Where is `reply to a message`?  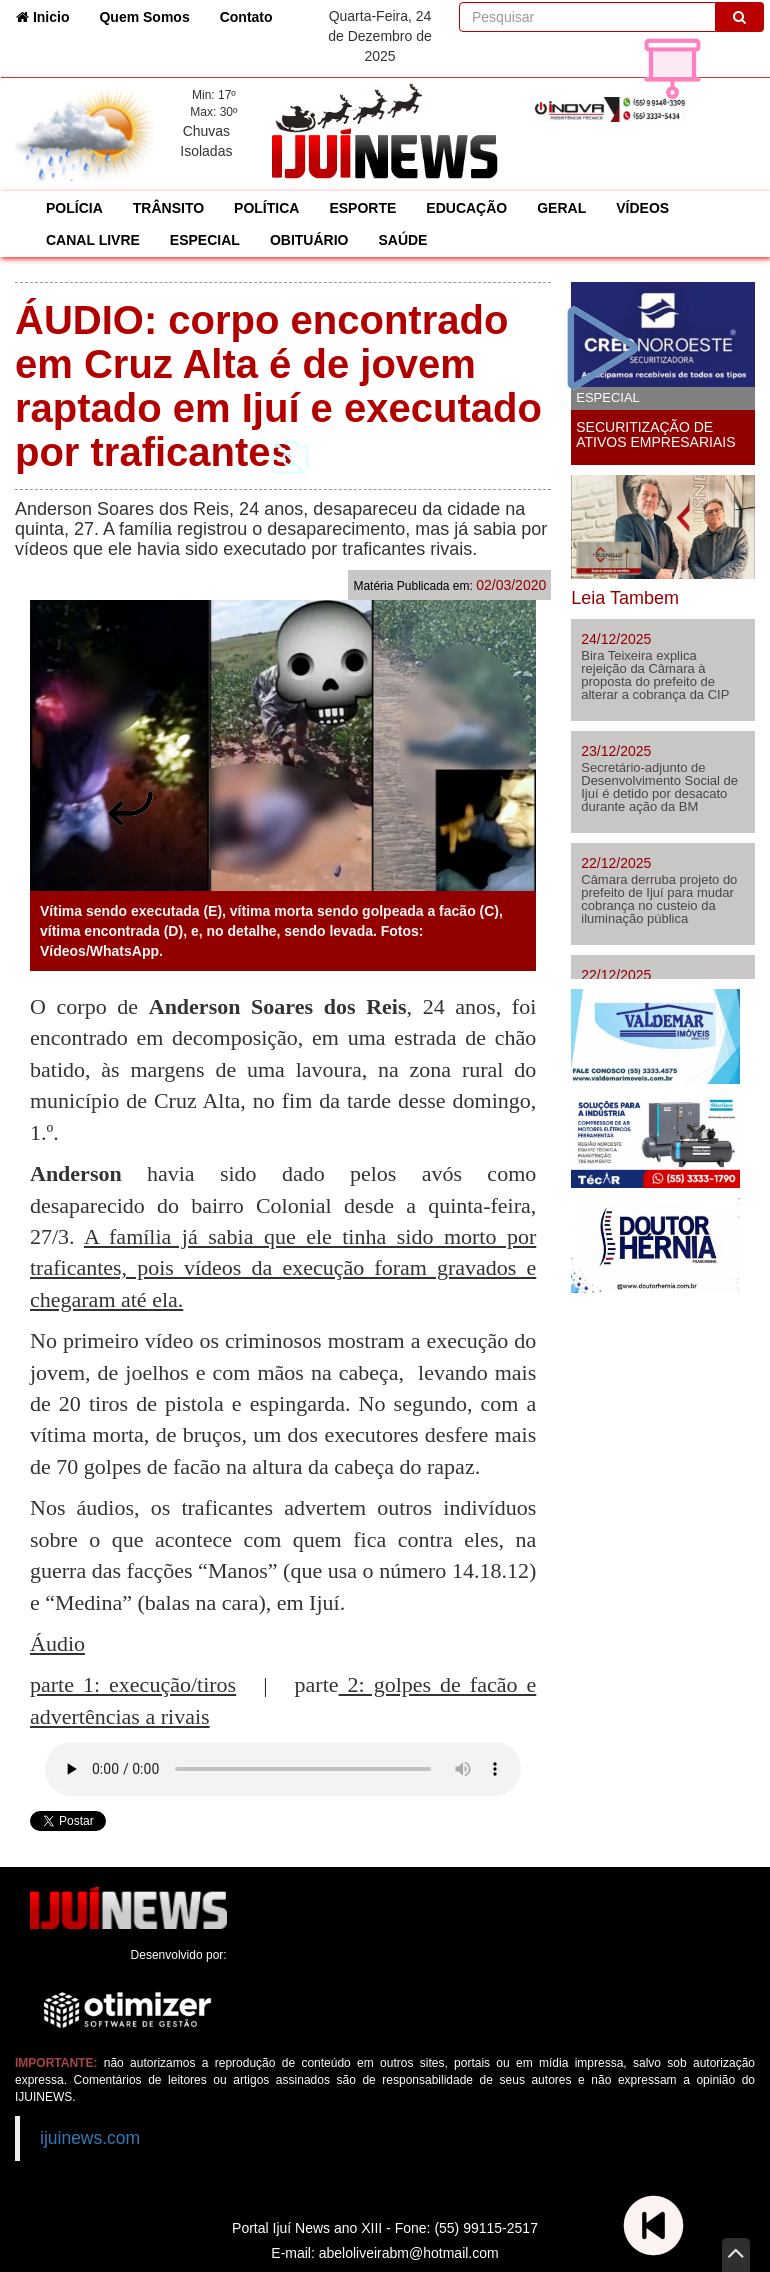 reply to a message is located at coordinates (130, 808).